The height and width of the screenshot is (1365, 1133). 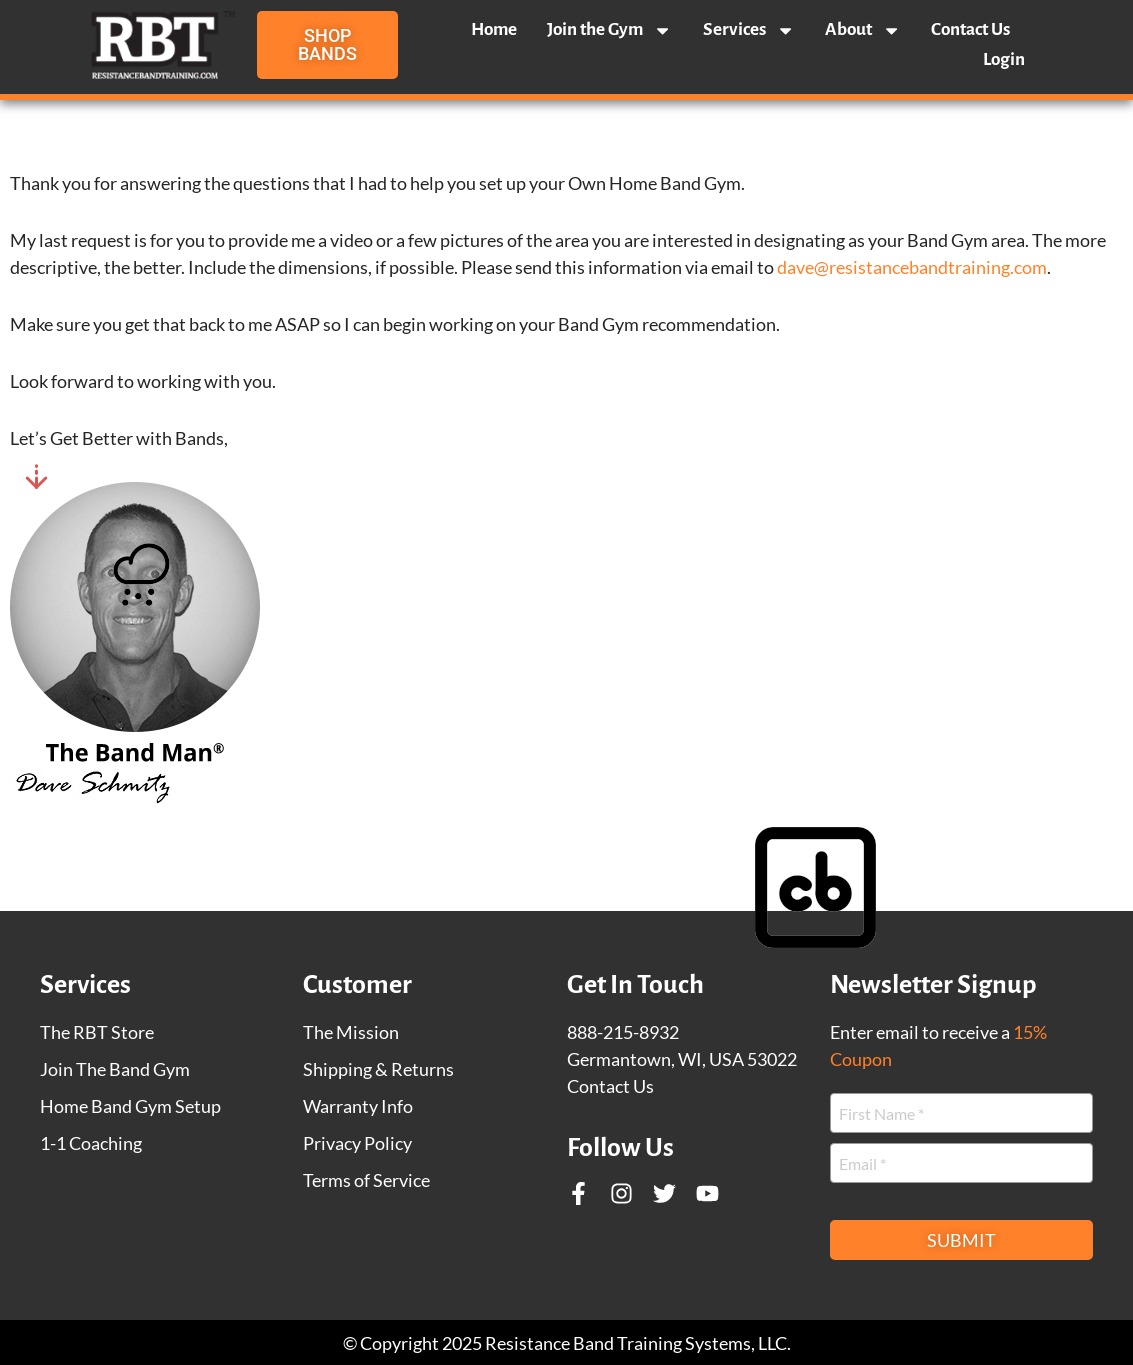 What do you see at coordinates (36, 476) in the screenshot?
I see `download in progress` at bounding box center [36, 476].